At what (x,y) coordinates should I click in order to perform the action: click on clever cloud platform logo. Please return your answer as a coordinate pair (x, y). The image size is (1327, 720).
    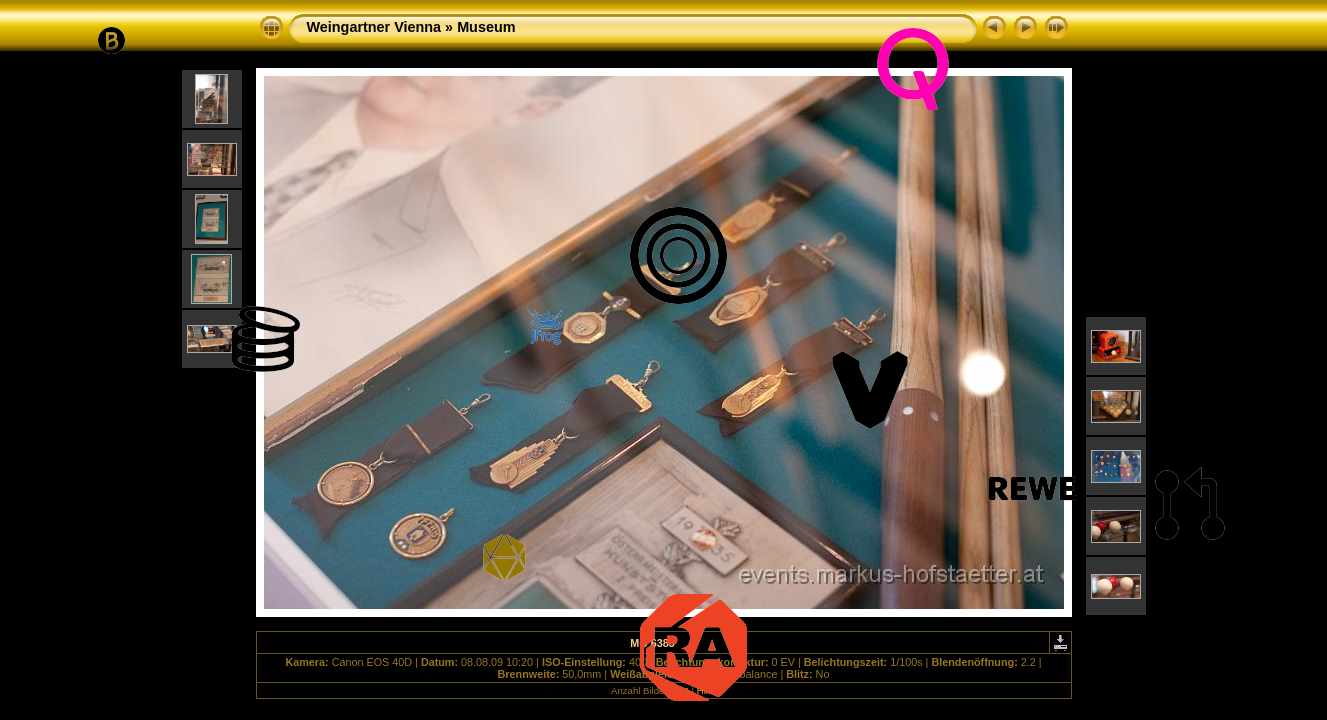
    Looking at the image, I should click on (504, 557).